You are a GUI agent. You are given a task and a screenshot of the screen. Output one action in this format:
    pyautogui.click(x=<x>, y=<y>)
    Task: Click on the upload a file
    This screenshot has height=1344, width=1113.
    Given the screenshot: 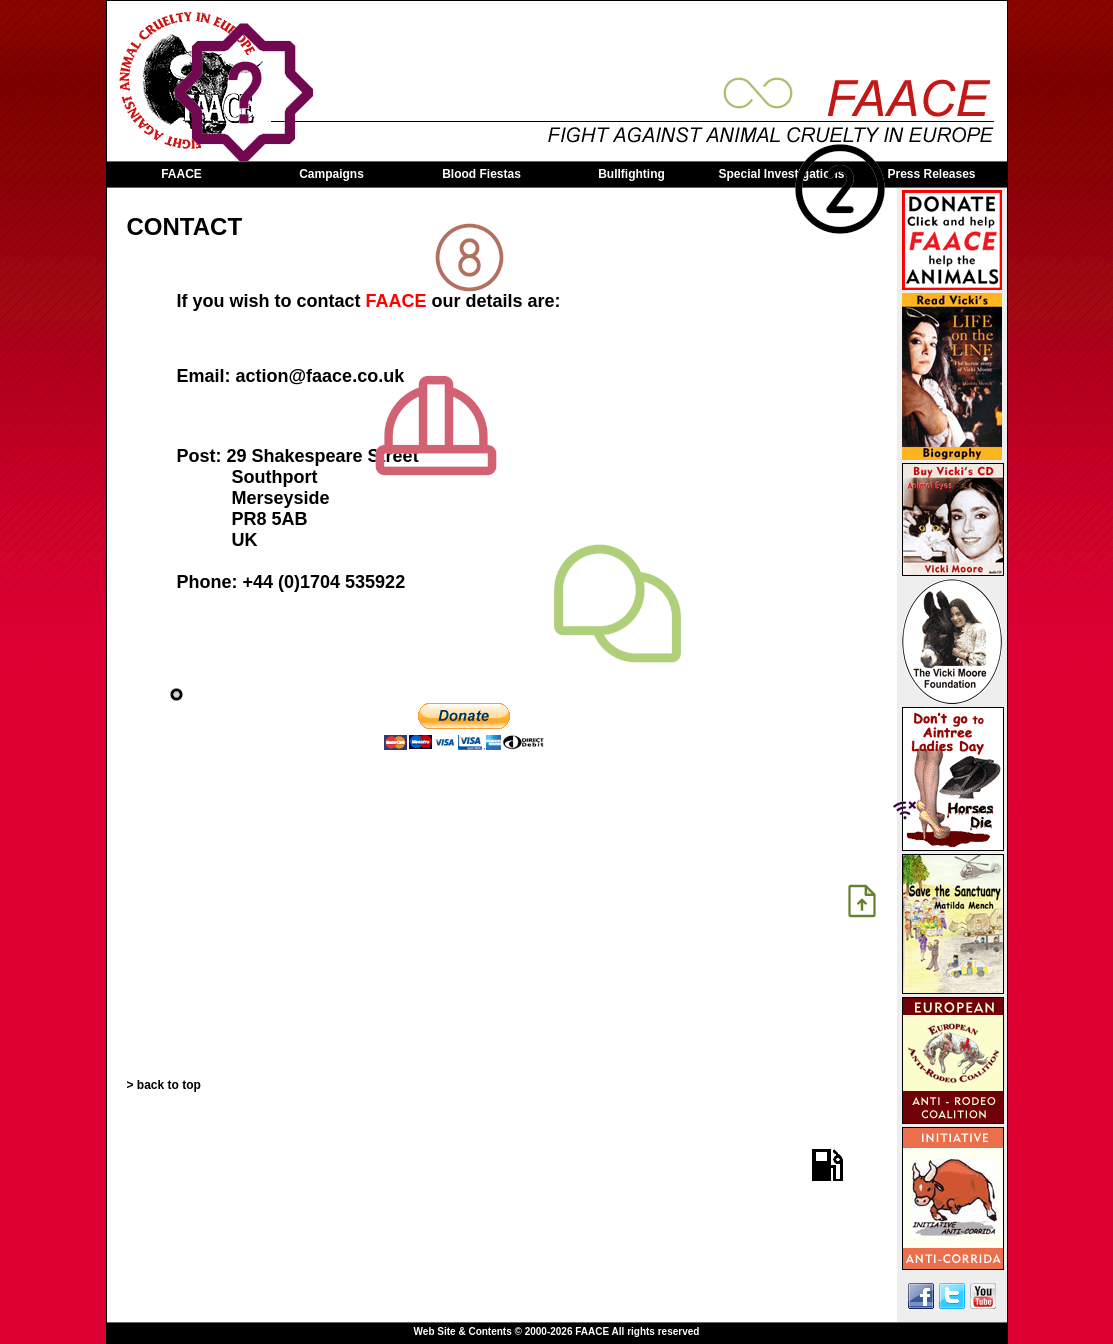 What is the action you would take?
    pyautogui.click(x=862, y=901)
    